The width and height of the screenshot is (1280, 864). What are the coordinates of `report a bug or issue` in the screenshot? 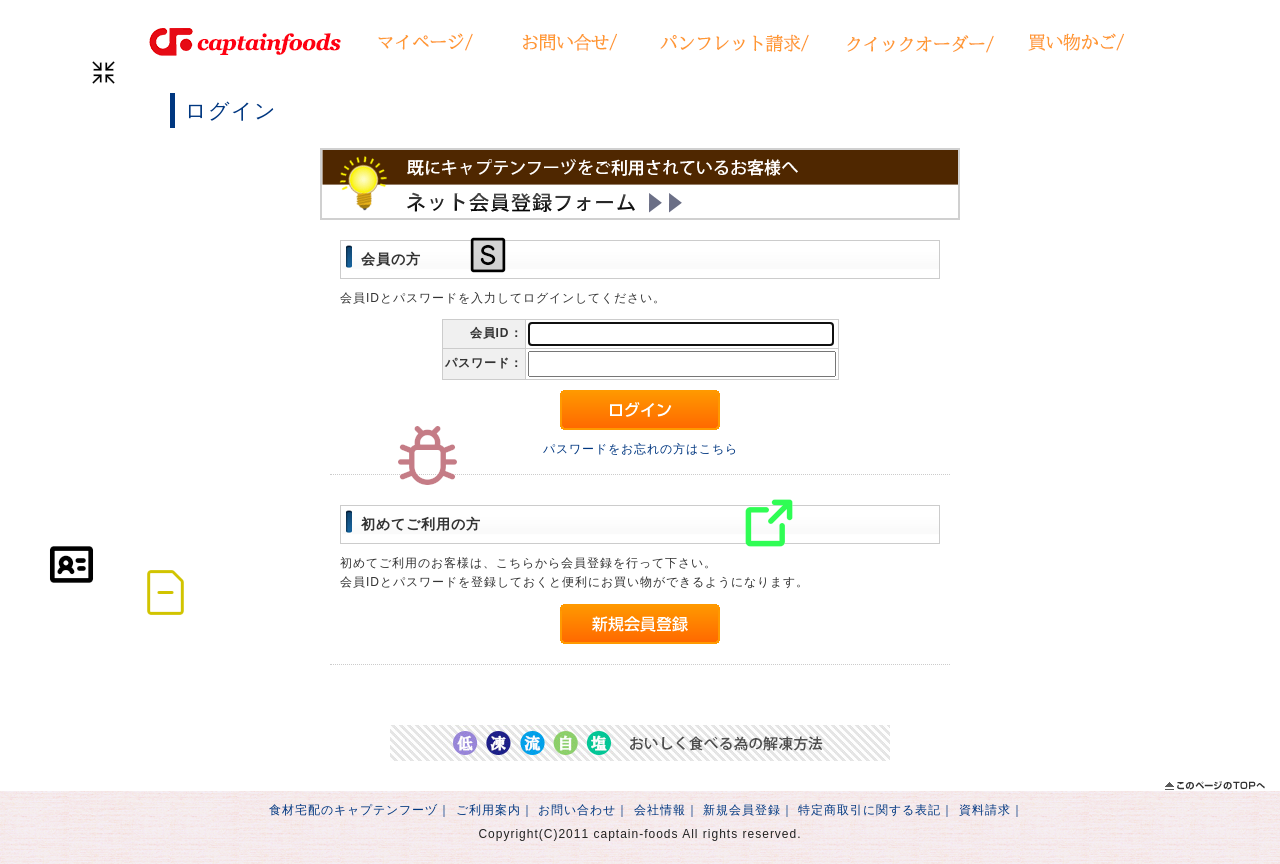 It's located at (427, 455).